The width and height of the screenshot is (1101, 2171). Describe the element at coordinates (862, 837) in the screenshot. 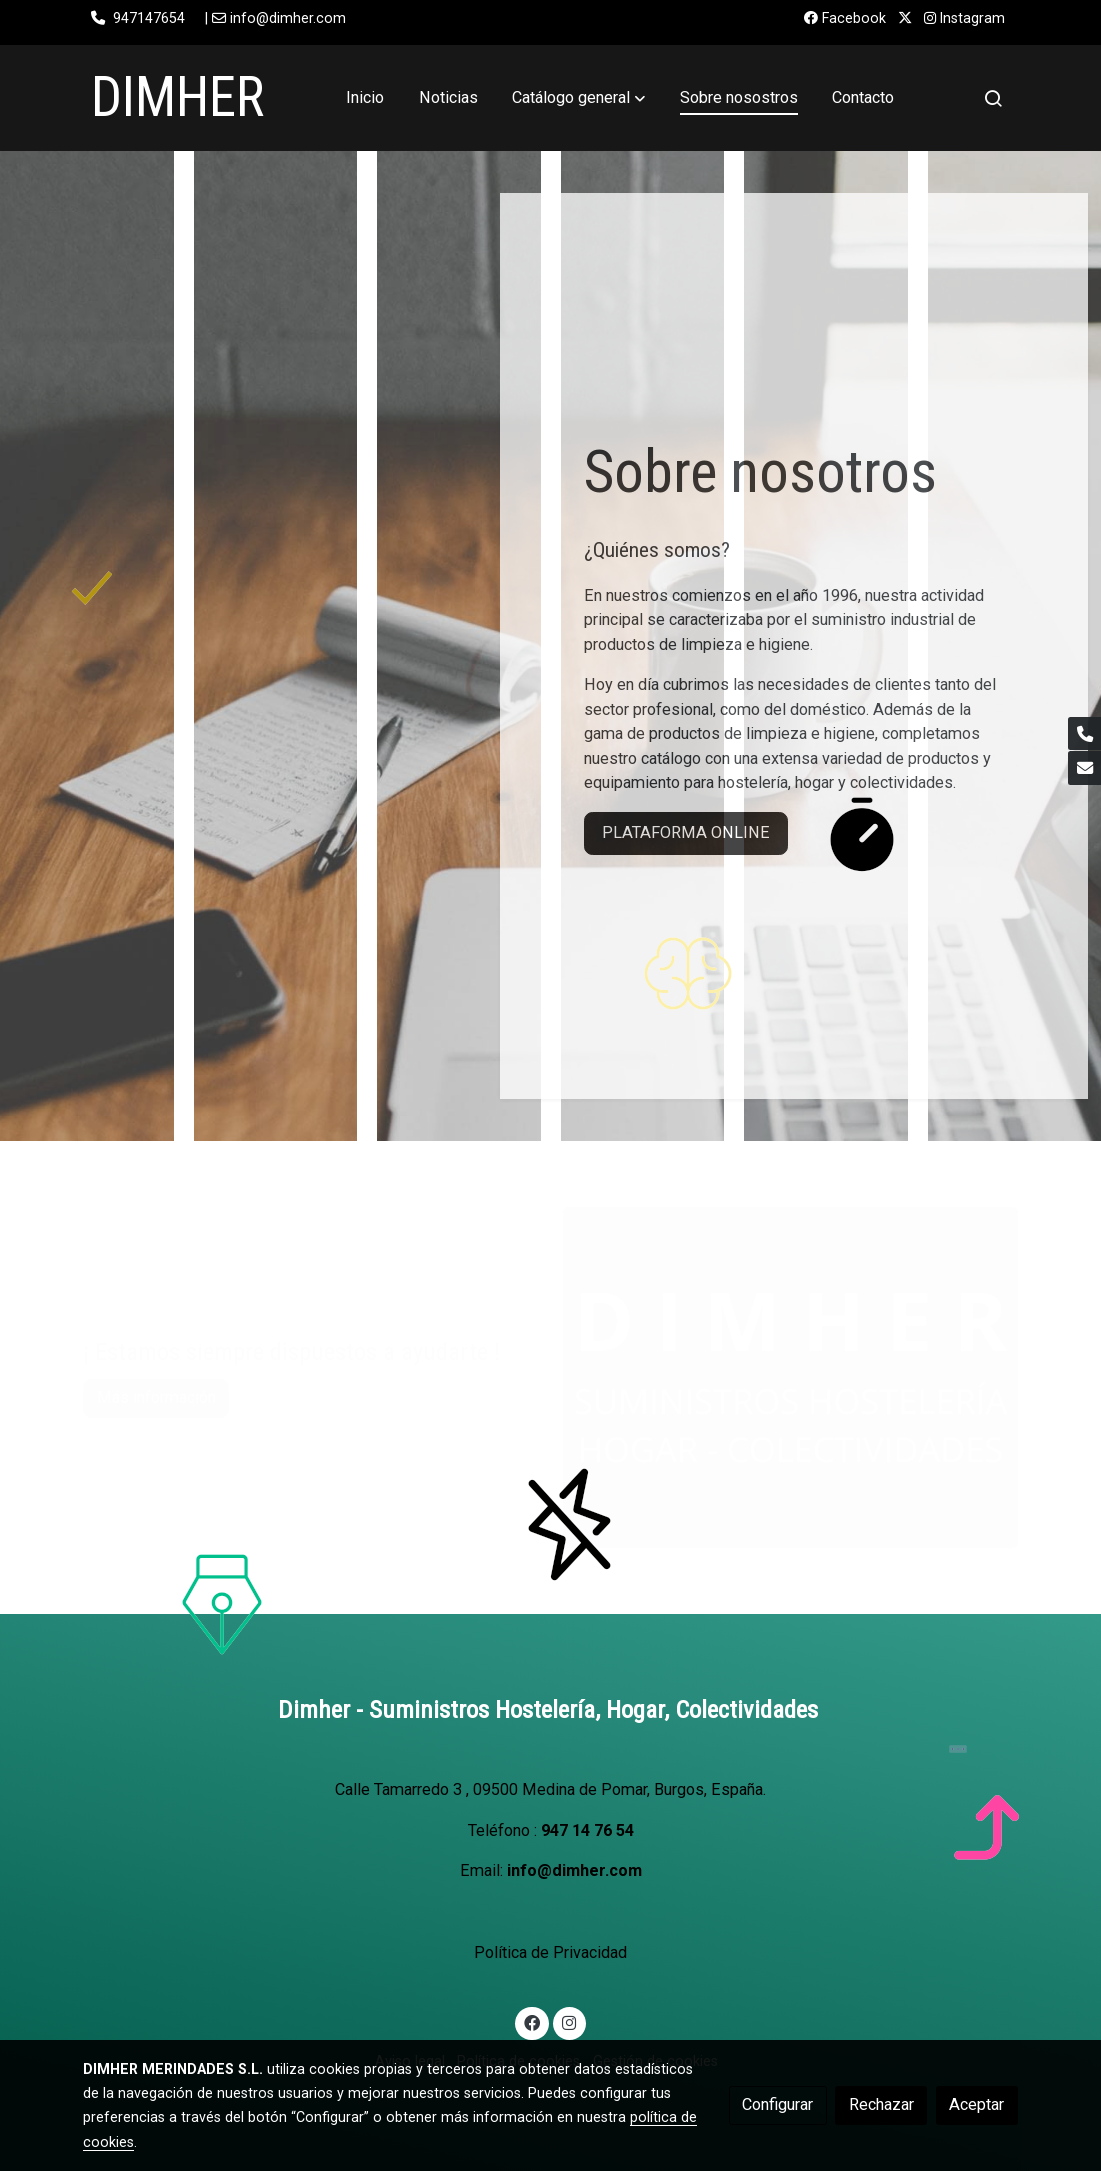

I see `set a countdown timer` at that location.